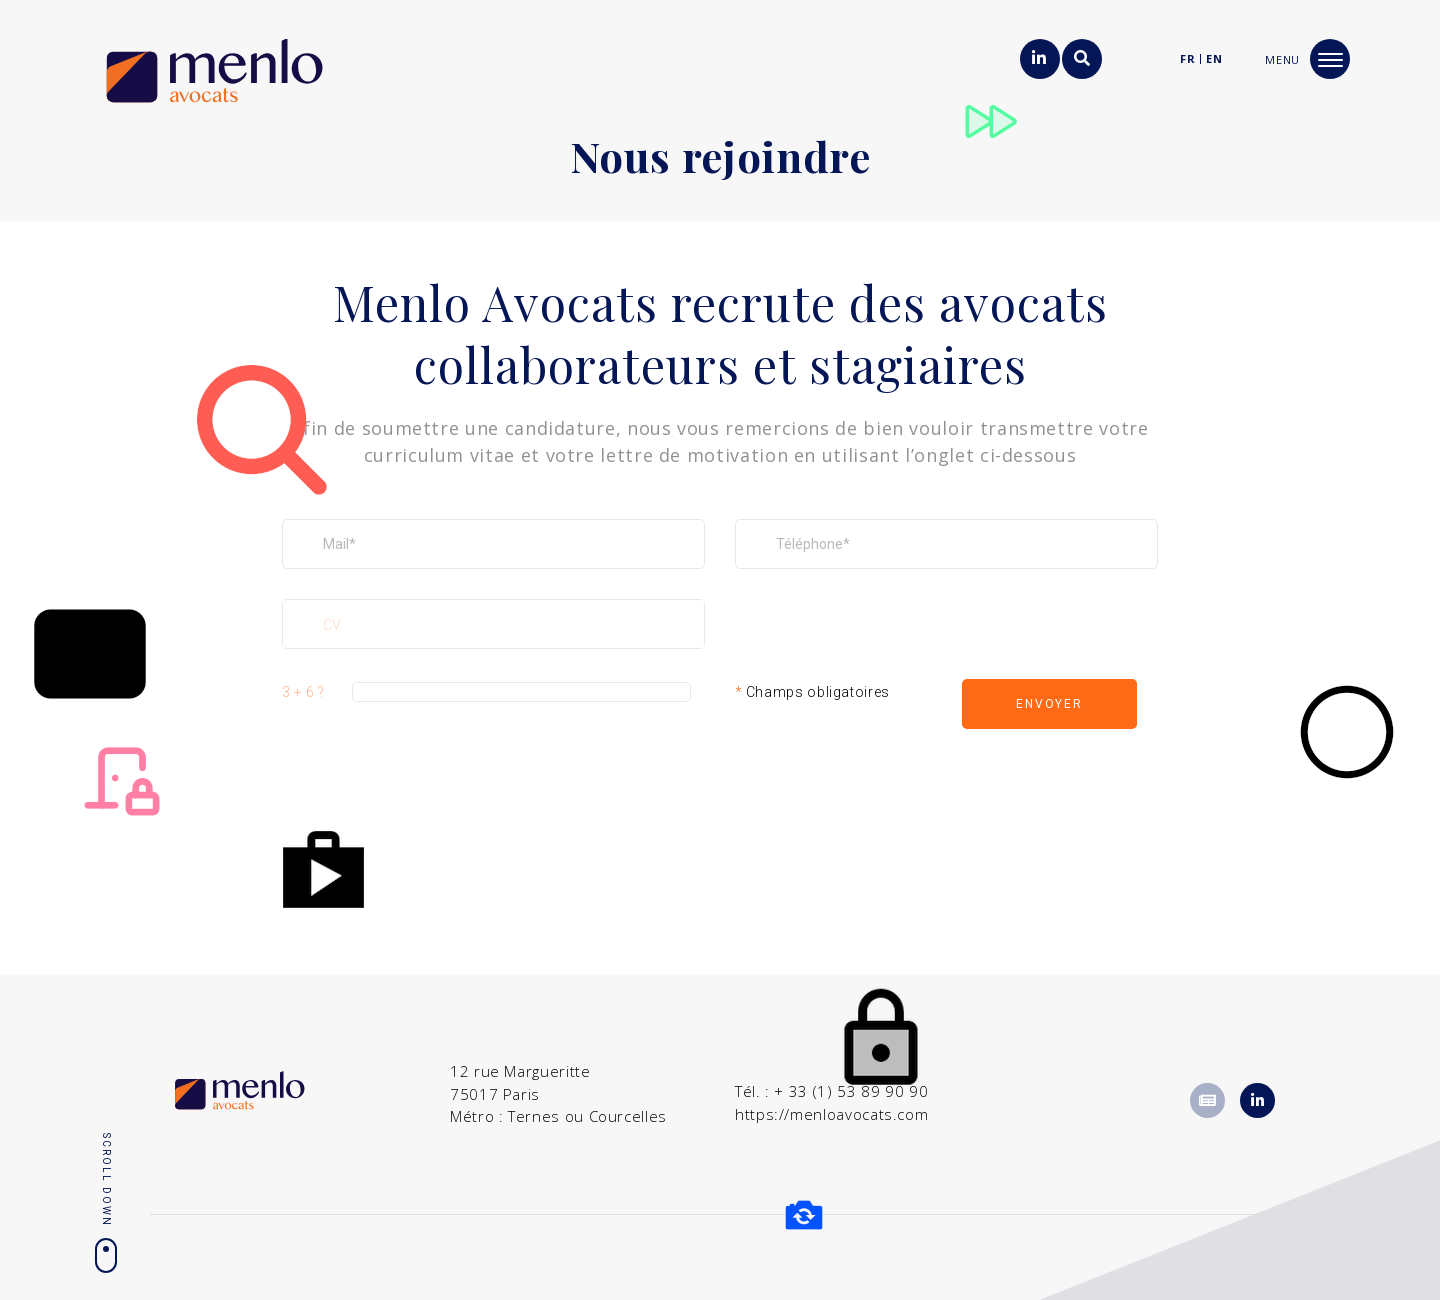 The image size is (1440, 1300). Describe the element at coordinates (323, 871) in the screenshot. I see `open the app store or marketplace` at that location.